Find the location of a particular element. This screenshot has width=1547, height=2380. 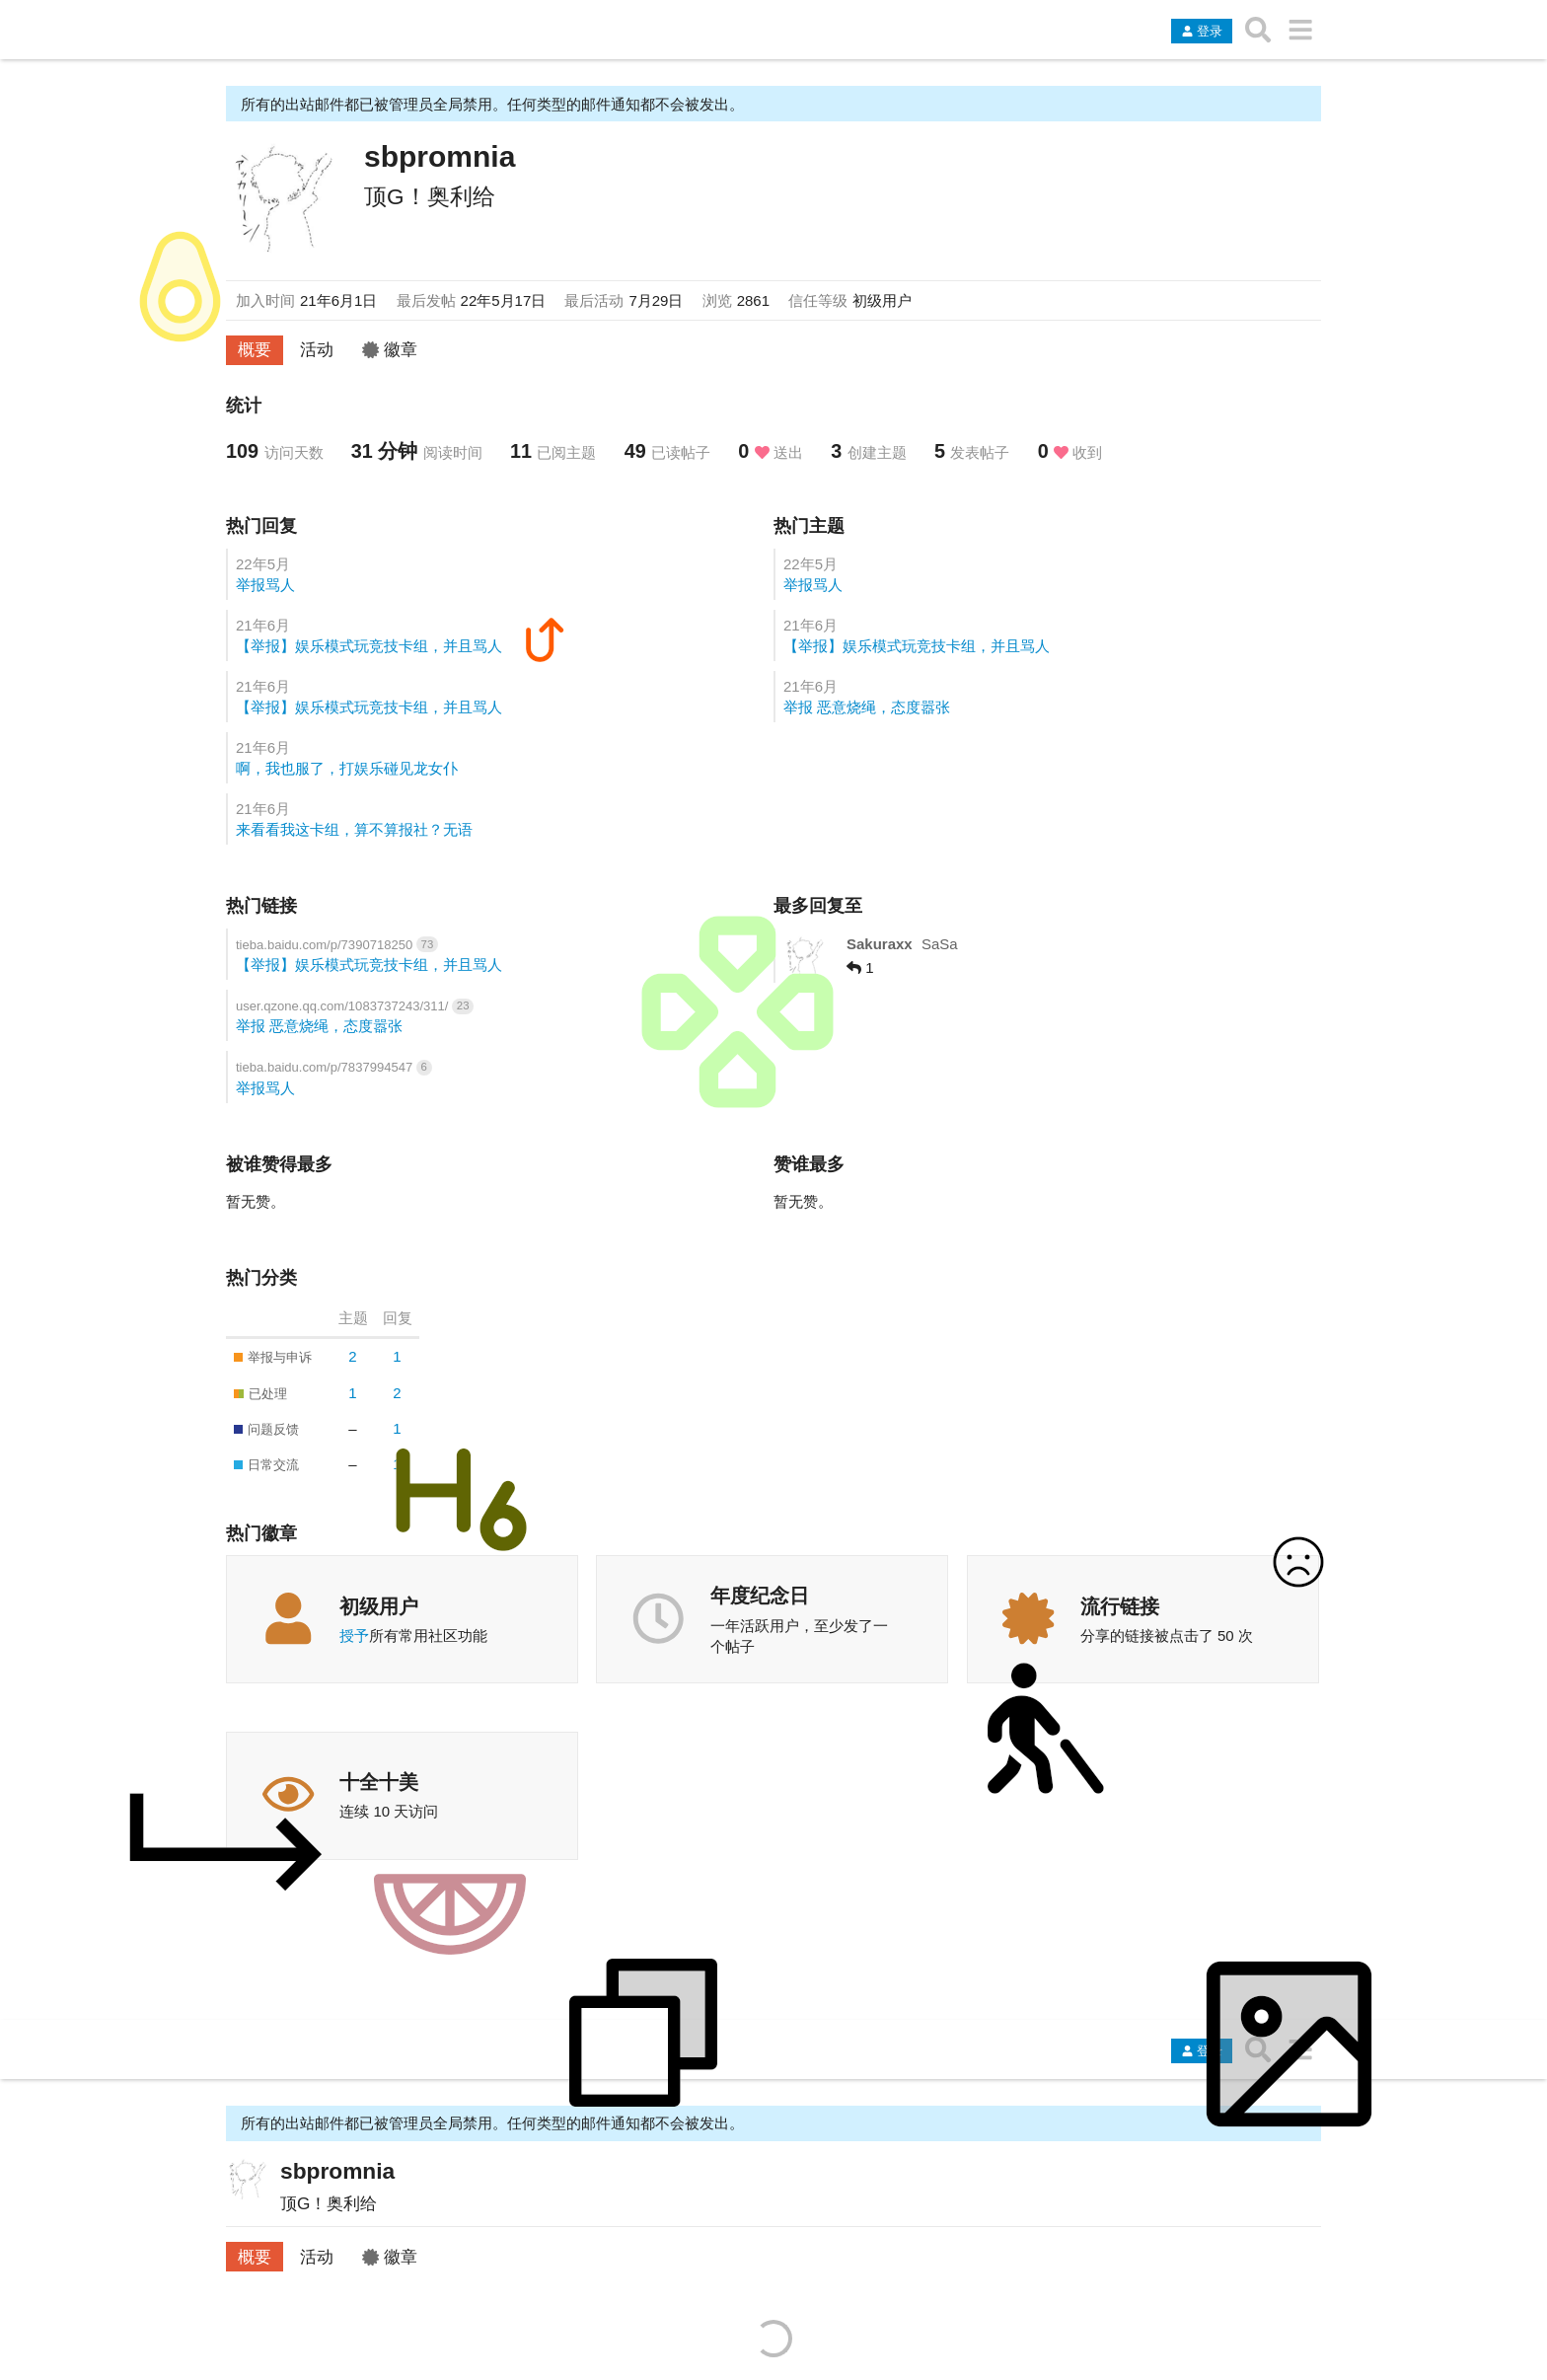

format text as heading level 6 is located at coordinates (454, 1497).